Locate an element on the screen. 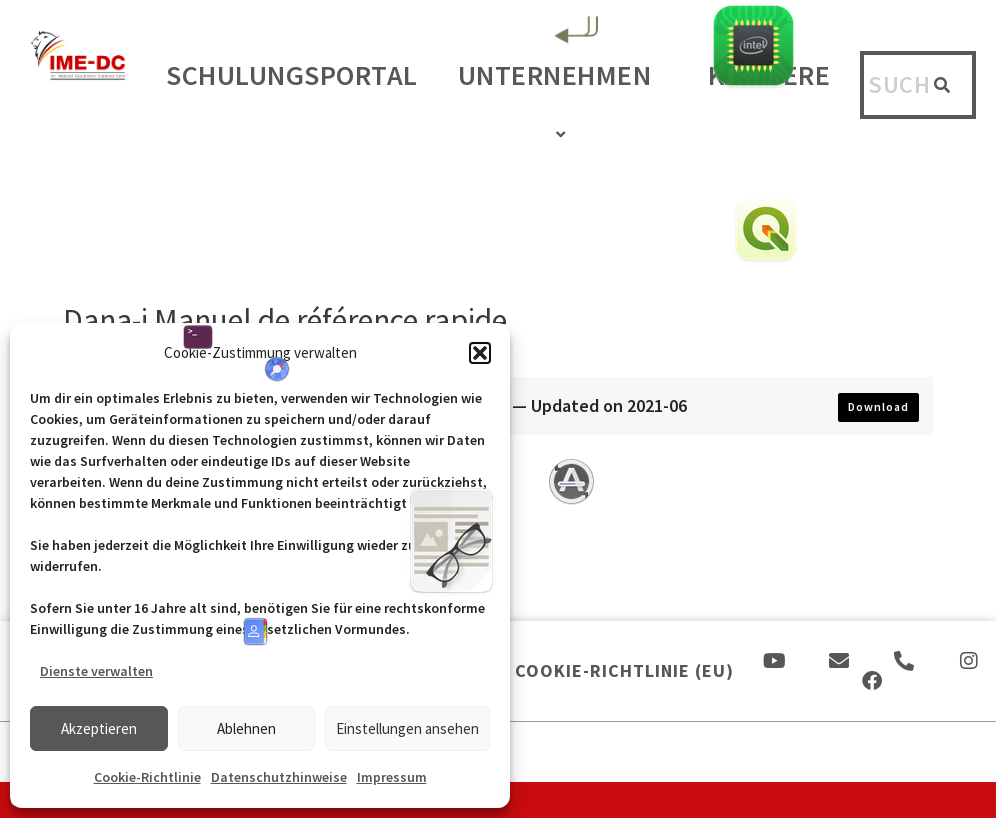 The height and width of the screenshot is (818, 996). open the documents app is located at coordinates (451, 540).